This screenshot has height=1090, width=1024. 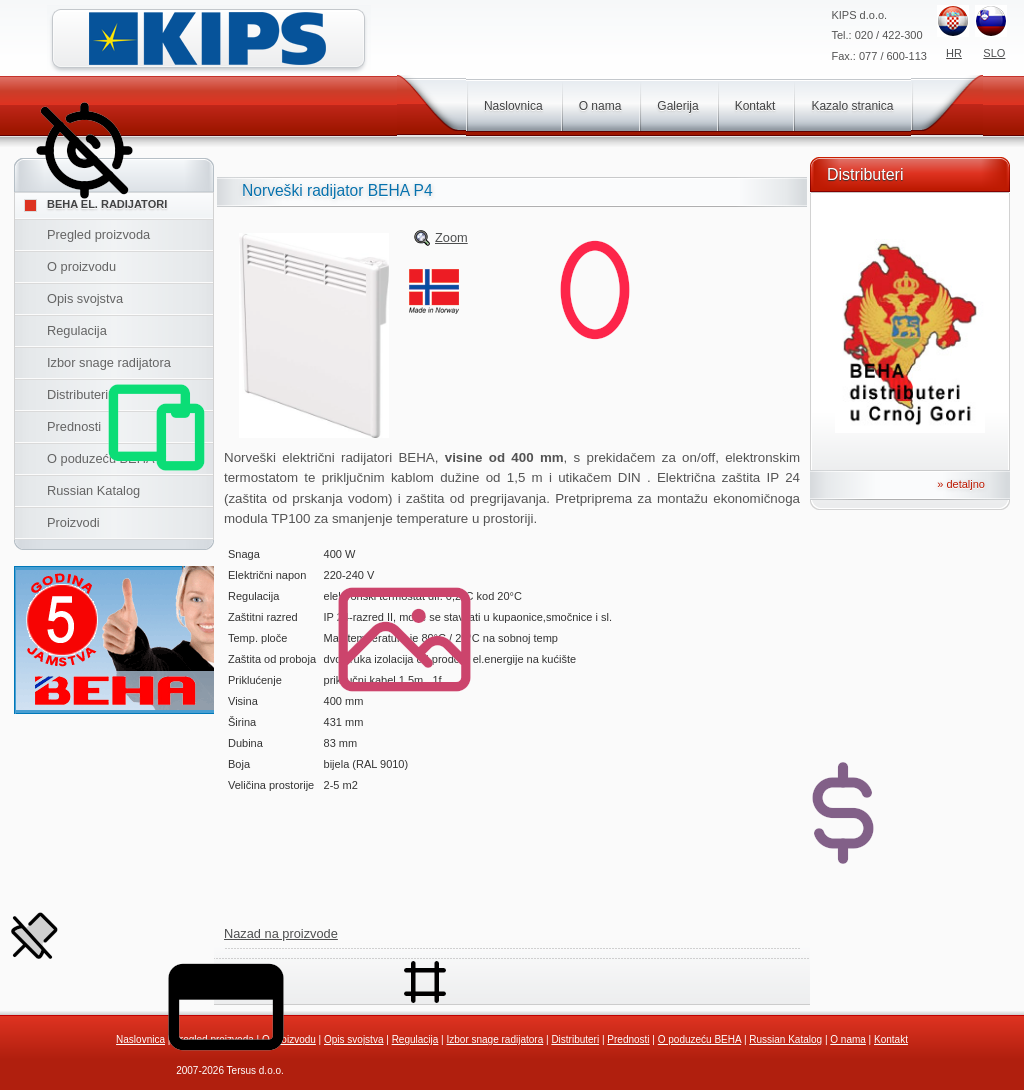 I want to click on view photo or image, so click(x=404, y=639).